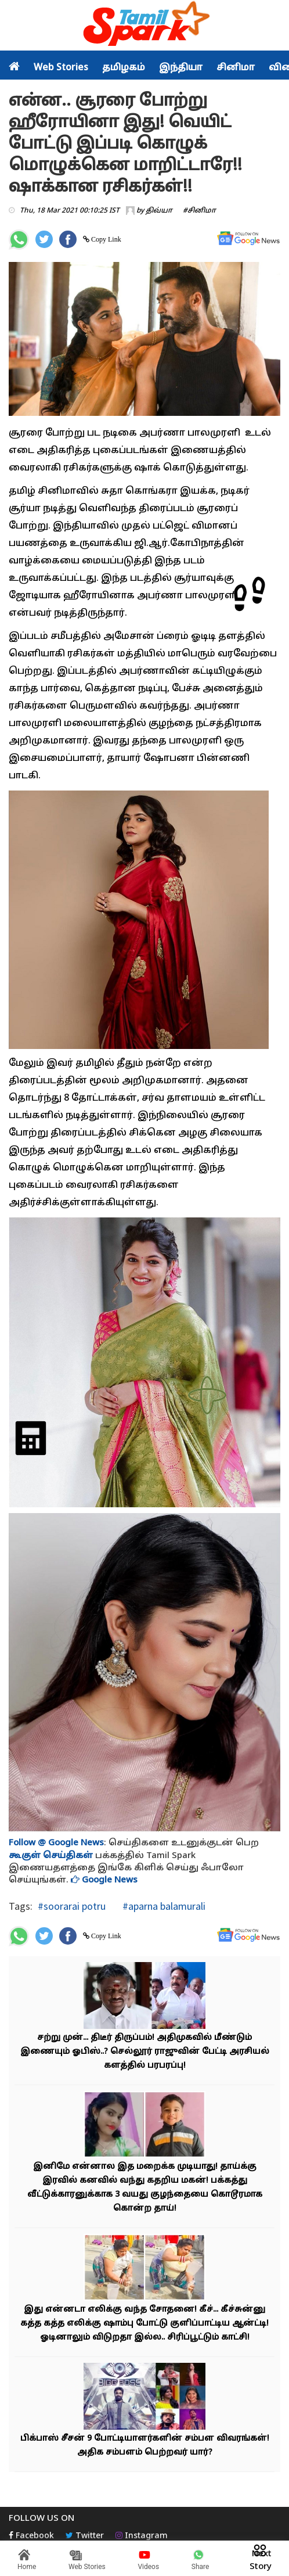 Image resolution: width=289 pixels, height=2576 pixels. Describe the element at coordinates (31, 1438) in the screenshot. I see `open the calculator app` at that location.